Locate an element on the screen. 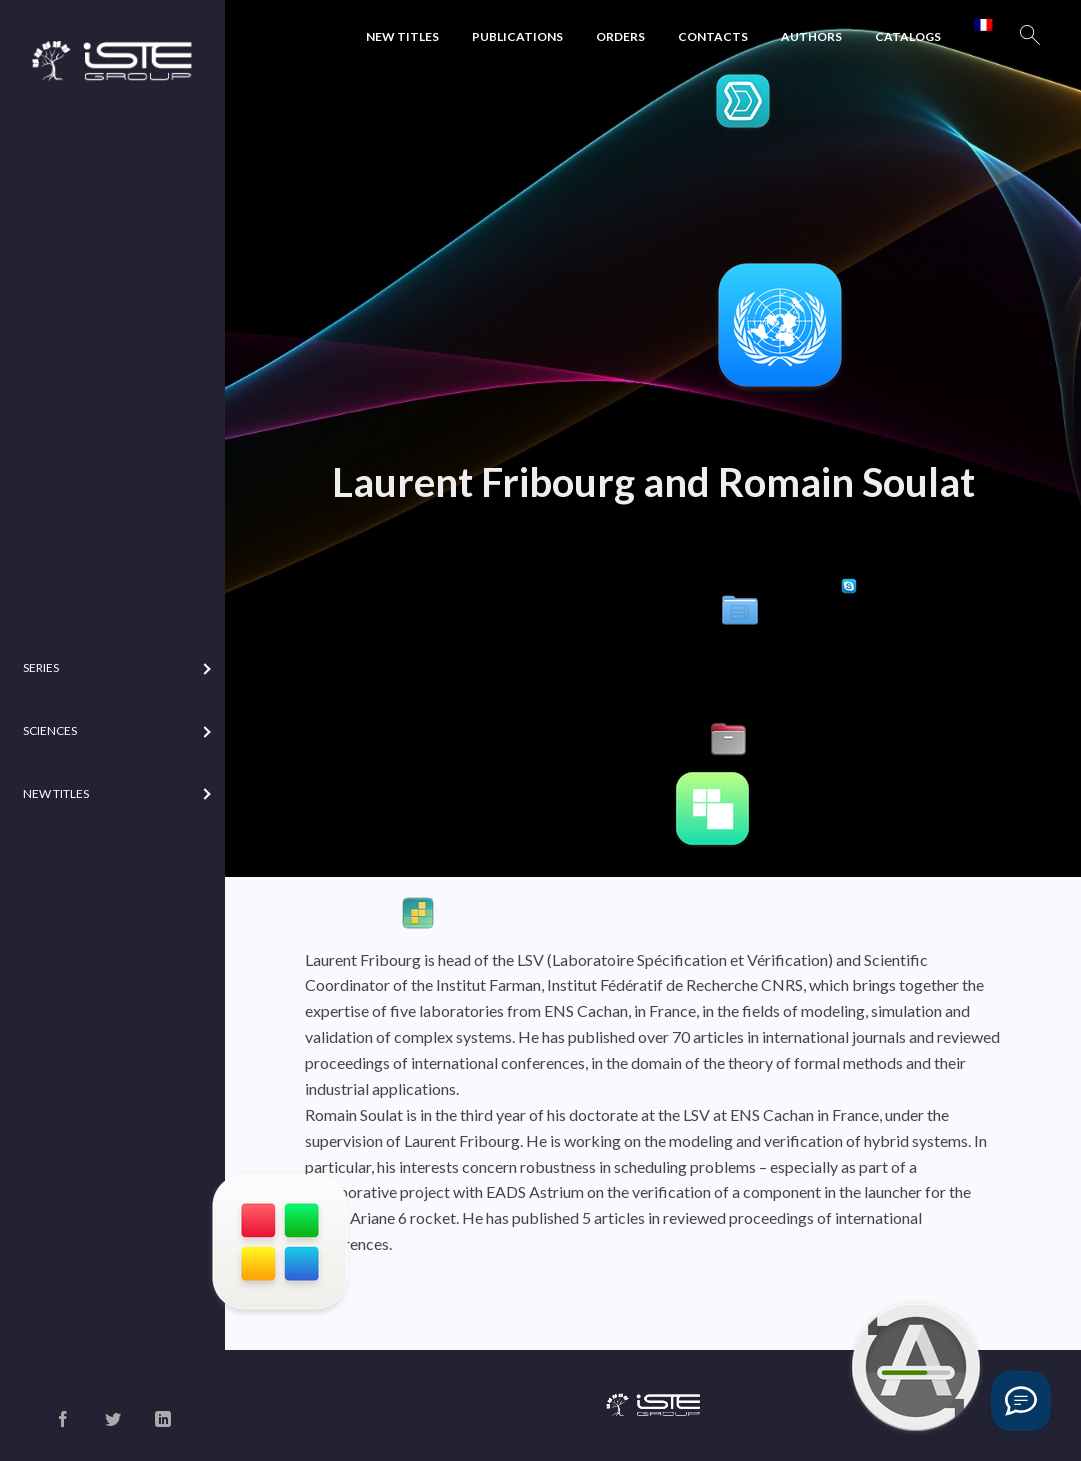 This screenshot has width=1081, height=1461. open Skype app is located at coordinates (849, 586).